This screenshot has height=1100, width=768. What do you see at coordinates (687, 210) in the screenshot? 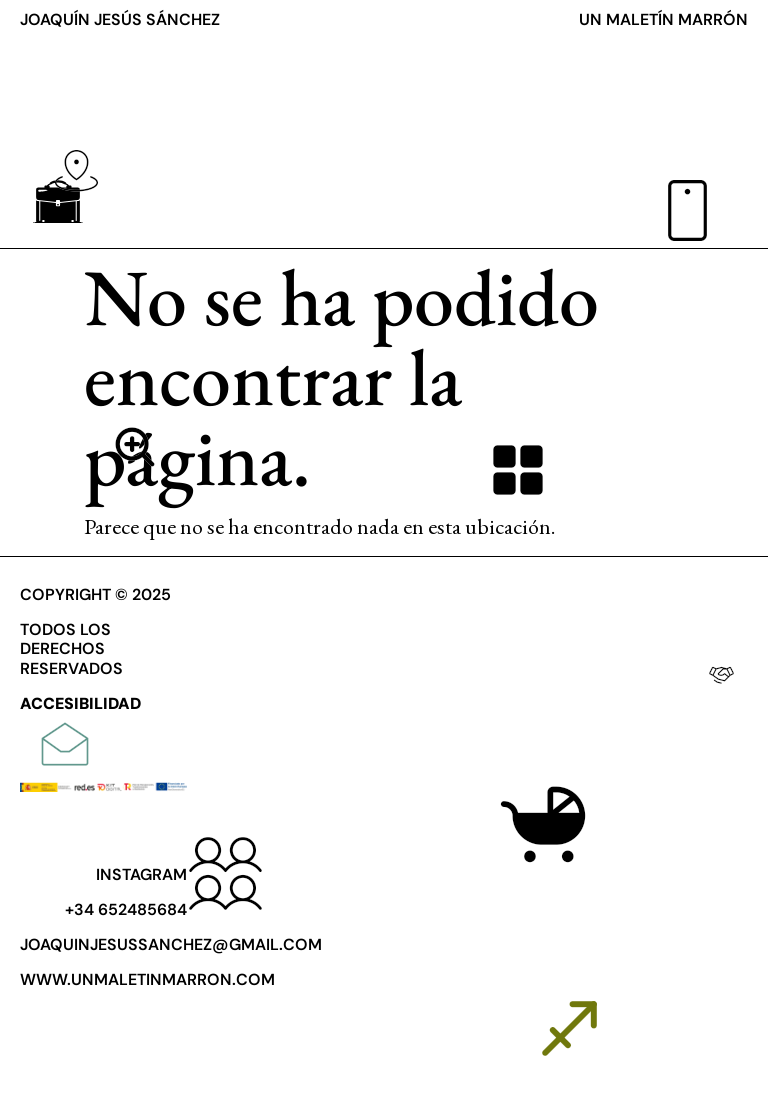
I see `access device camera through mobile` at bounding box center [687, 210].